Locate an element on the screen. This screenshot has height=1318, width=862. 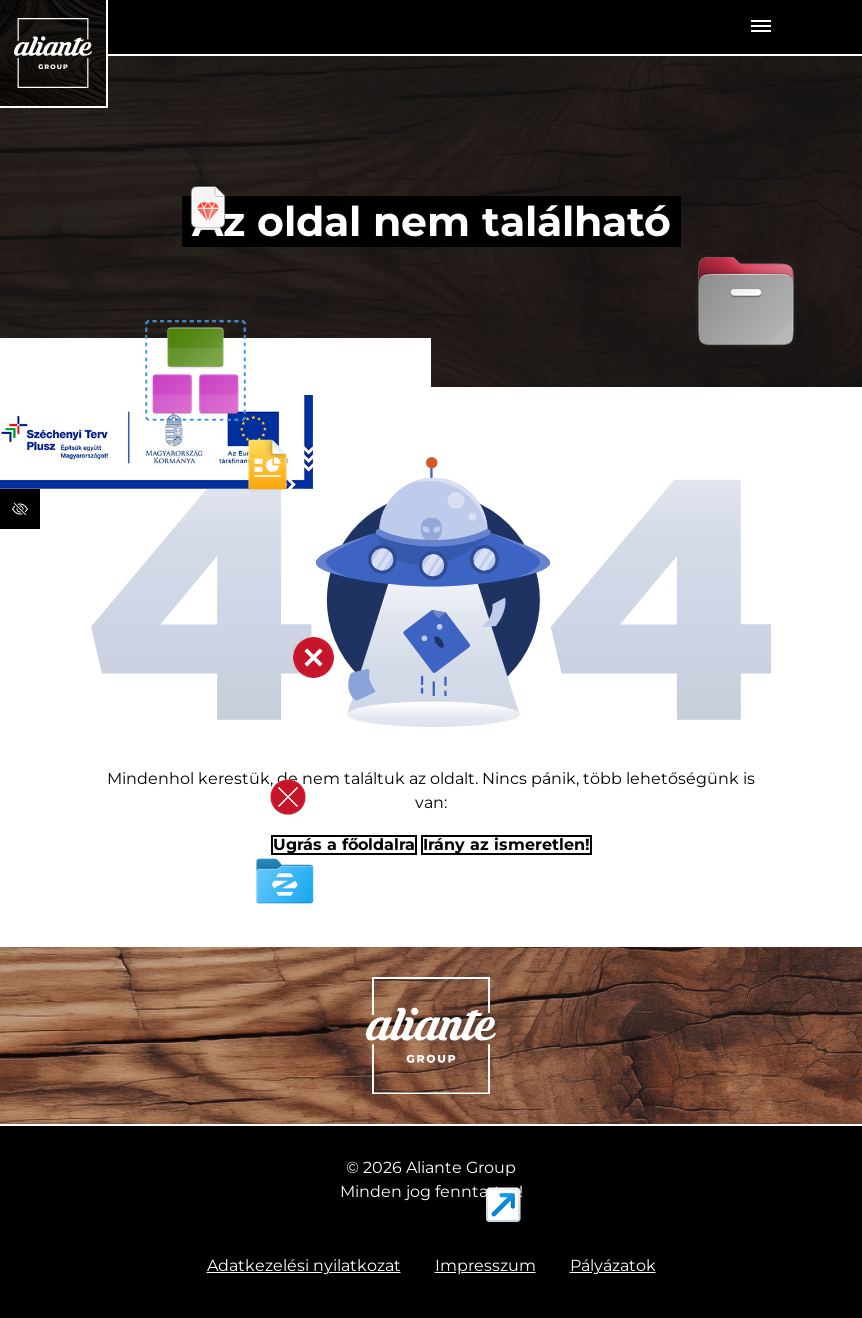
indicates this item is a shortcut to another file or application is located at coordinates (530, 1178).